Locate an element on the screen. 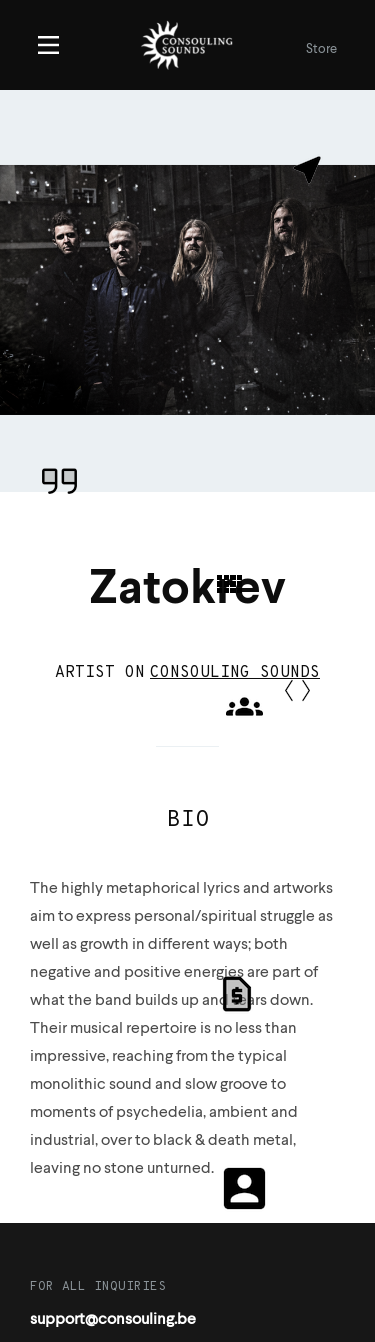  view or manage groups is located at coordinates (244, 706).